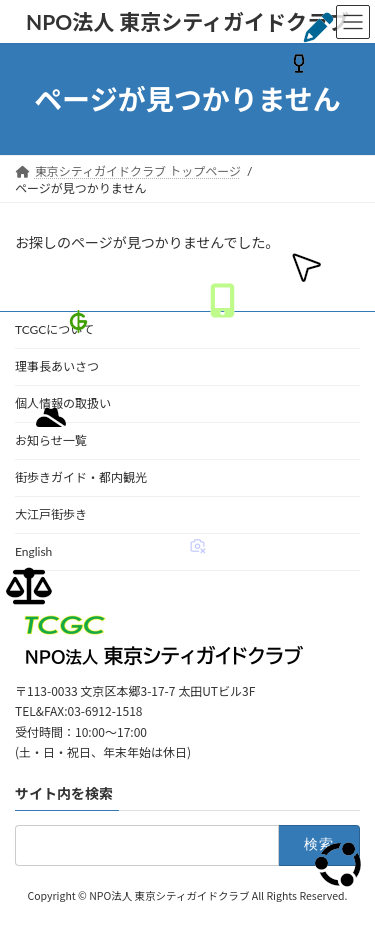 This screenshot has width=375, height=926. What do you see at coordinates (304, 265) in the screenshot?
I see `tap to navigate to a destination` at bounding box center [304, 265].